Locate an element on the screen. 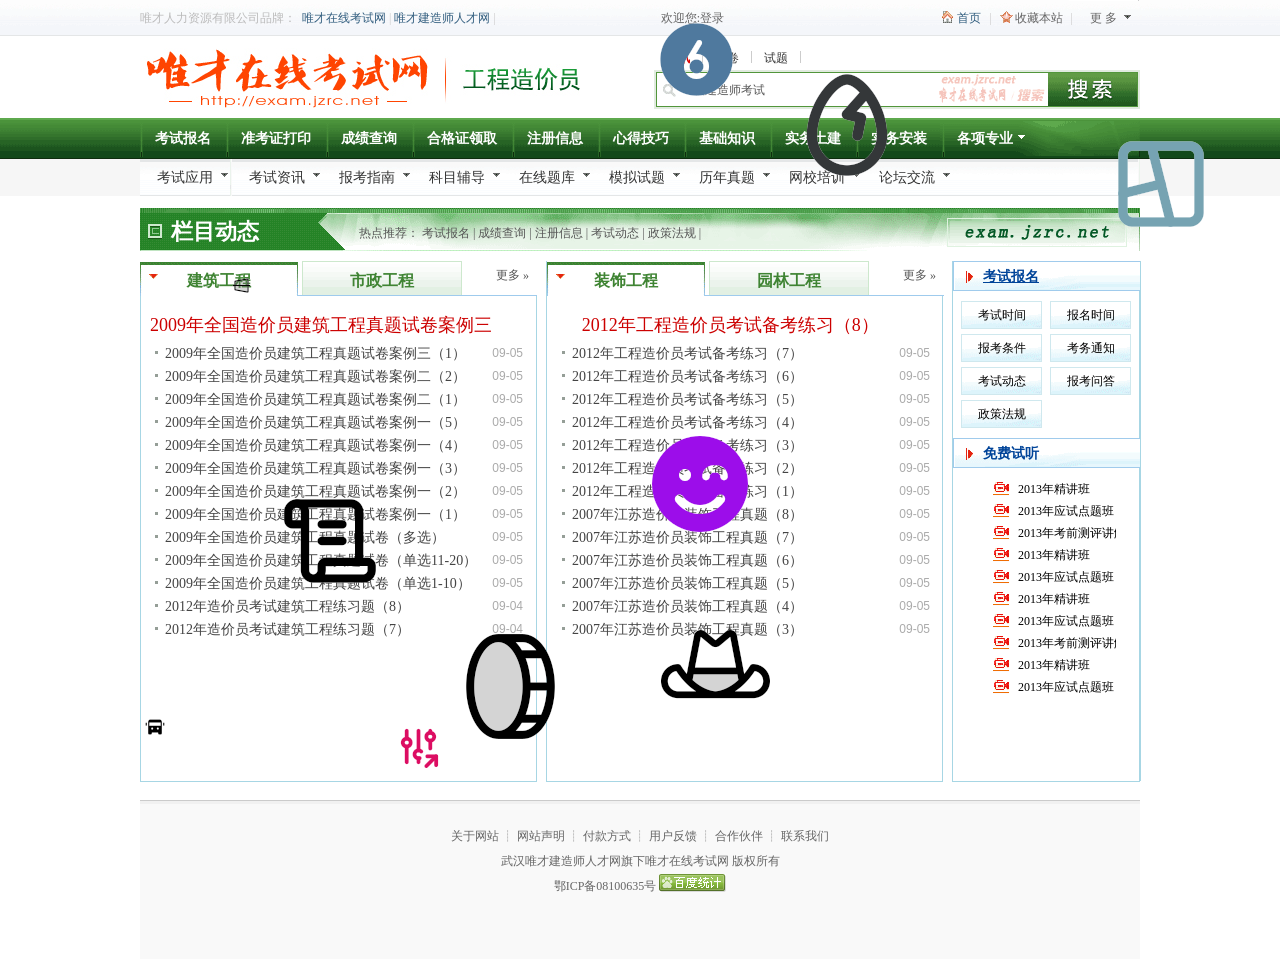  view account balance or credits is located at coordinates (510, 686).